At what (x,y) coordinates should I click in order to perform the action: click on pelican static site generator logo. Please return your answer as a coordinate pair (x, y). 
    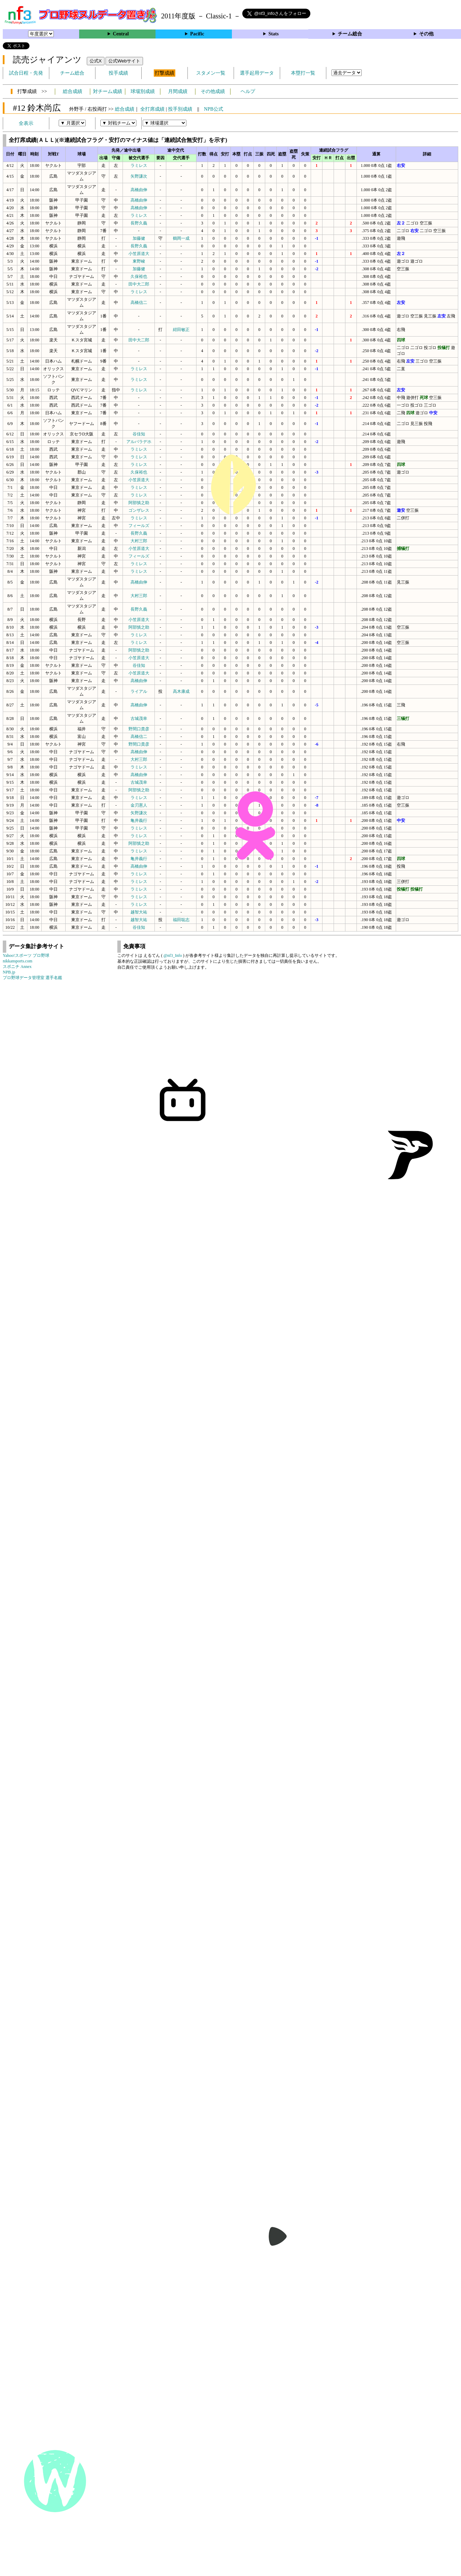
    Looking at the image, I should click on (410, 1155).